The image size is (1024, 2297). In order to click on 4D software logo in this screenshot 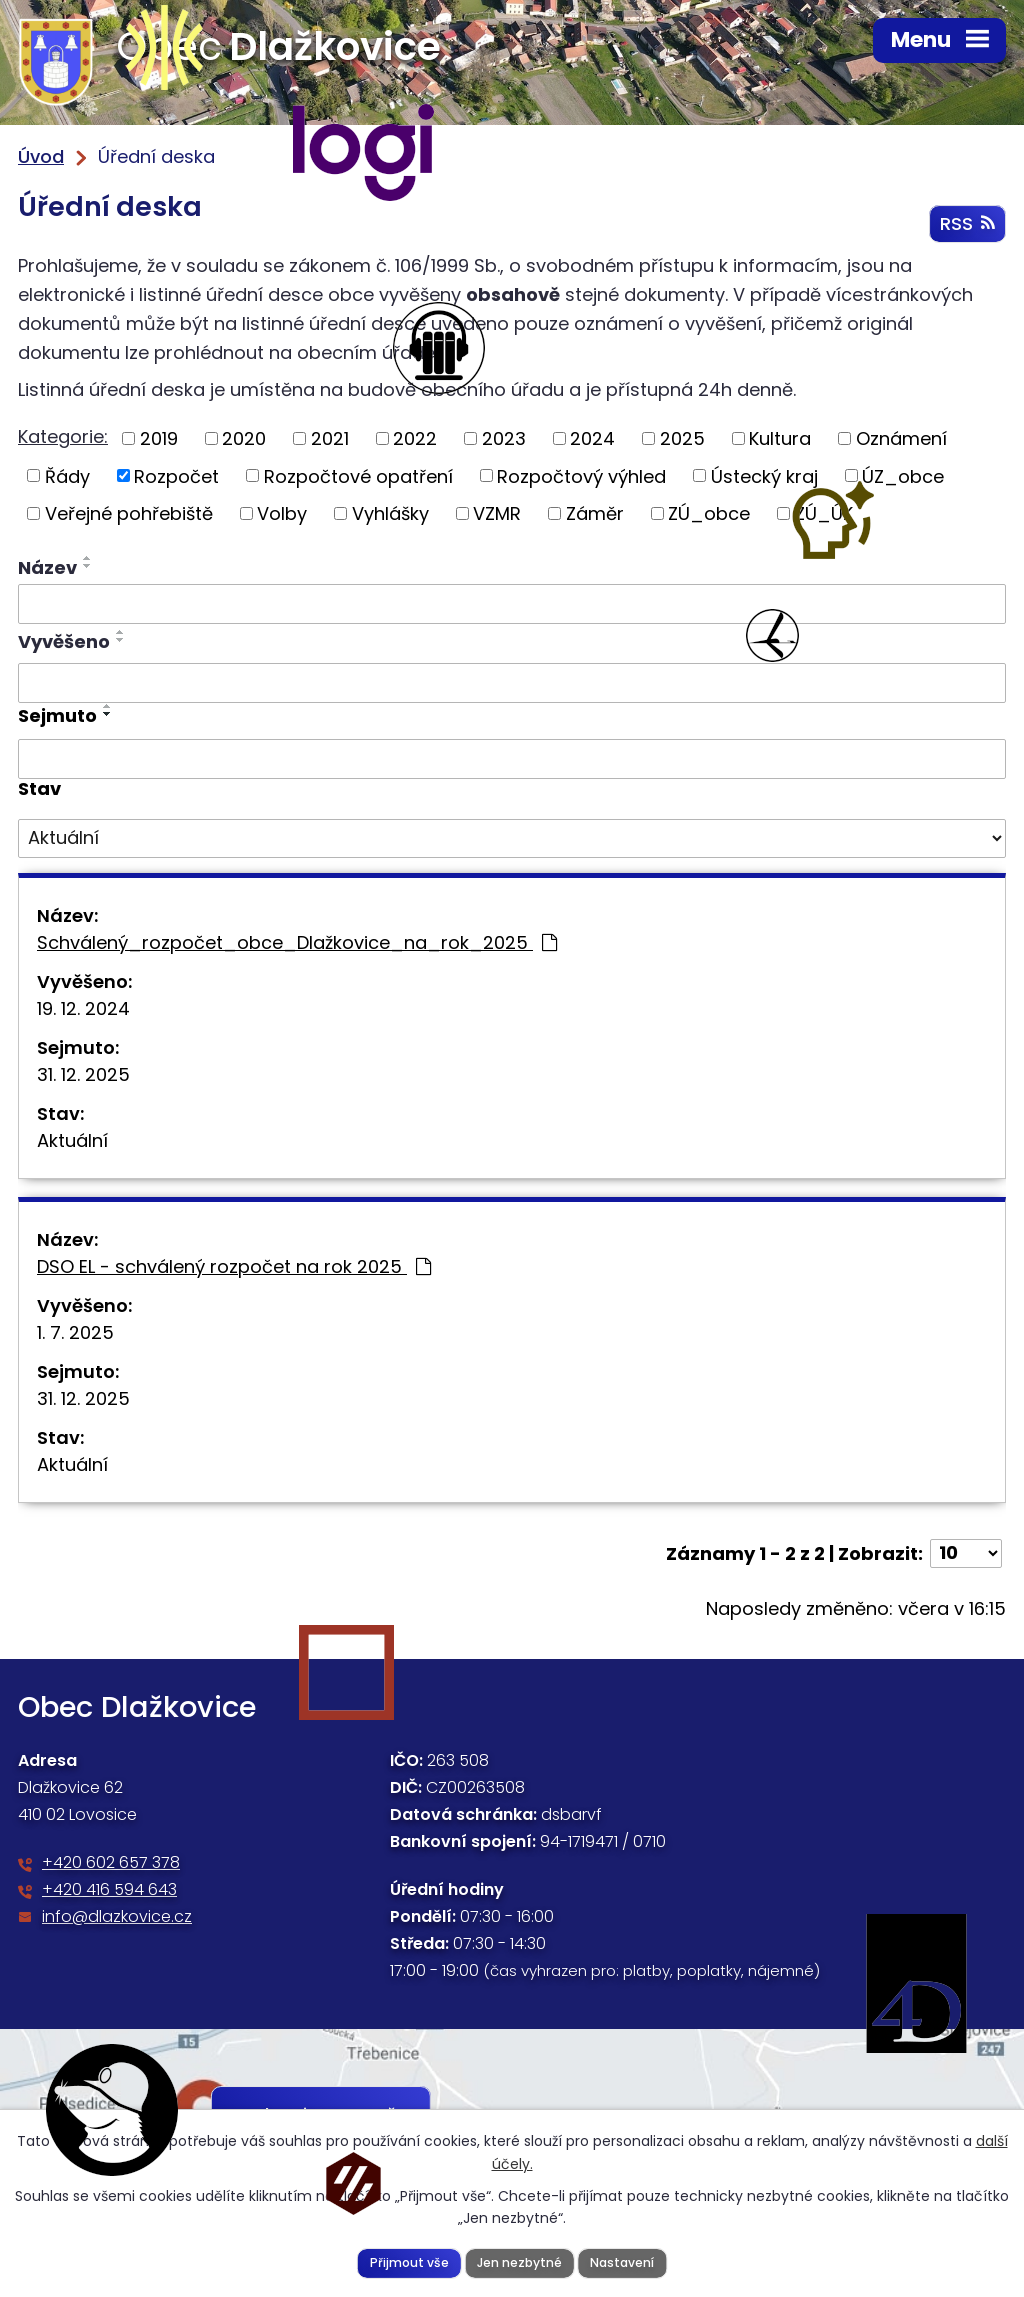, I will do `click(916, 1983)`.